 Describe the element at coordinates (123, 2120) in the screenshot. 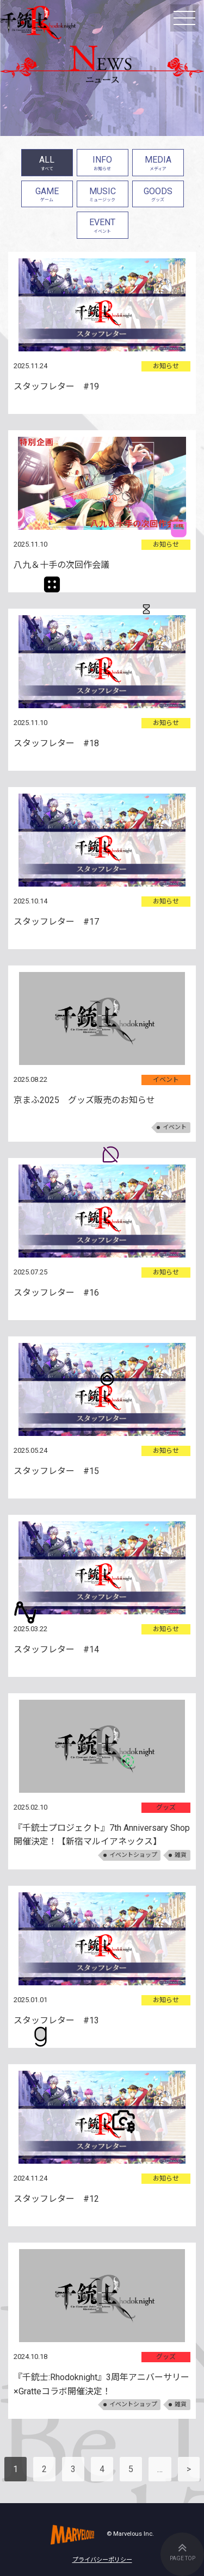

I see `capture or scan bitcoin QR codes` at that location.